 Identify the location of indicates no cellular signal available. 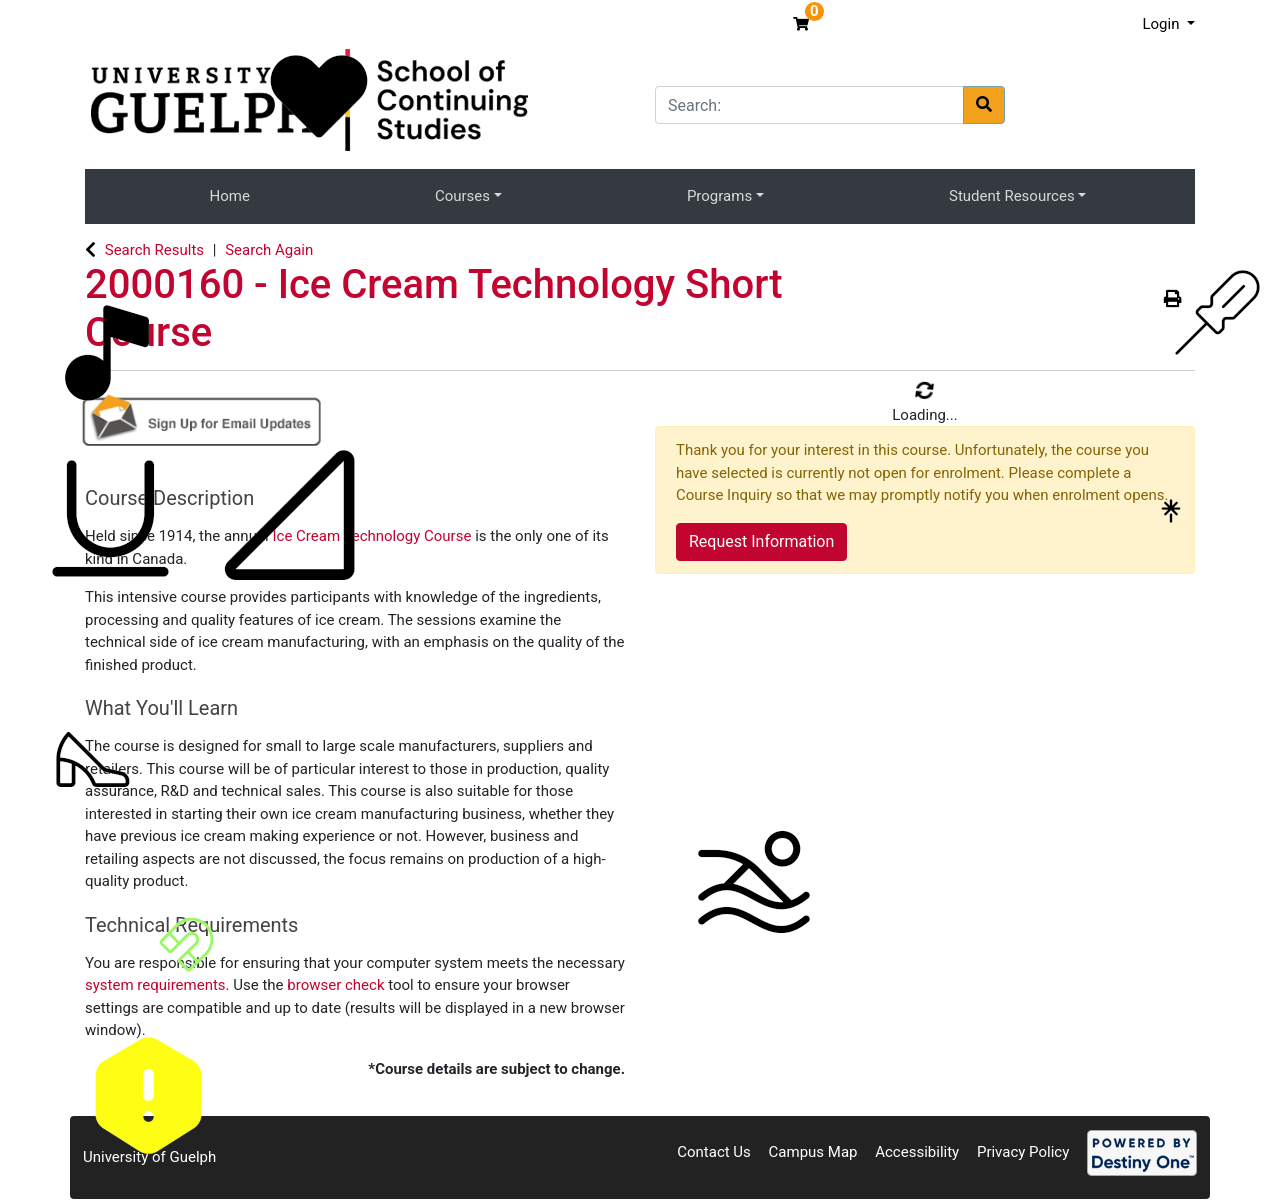
(300, 520).